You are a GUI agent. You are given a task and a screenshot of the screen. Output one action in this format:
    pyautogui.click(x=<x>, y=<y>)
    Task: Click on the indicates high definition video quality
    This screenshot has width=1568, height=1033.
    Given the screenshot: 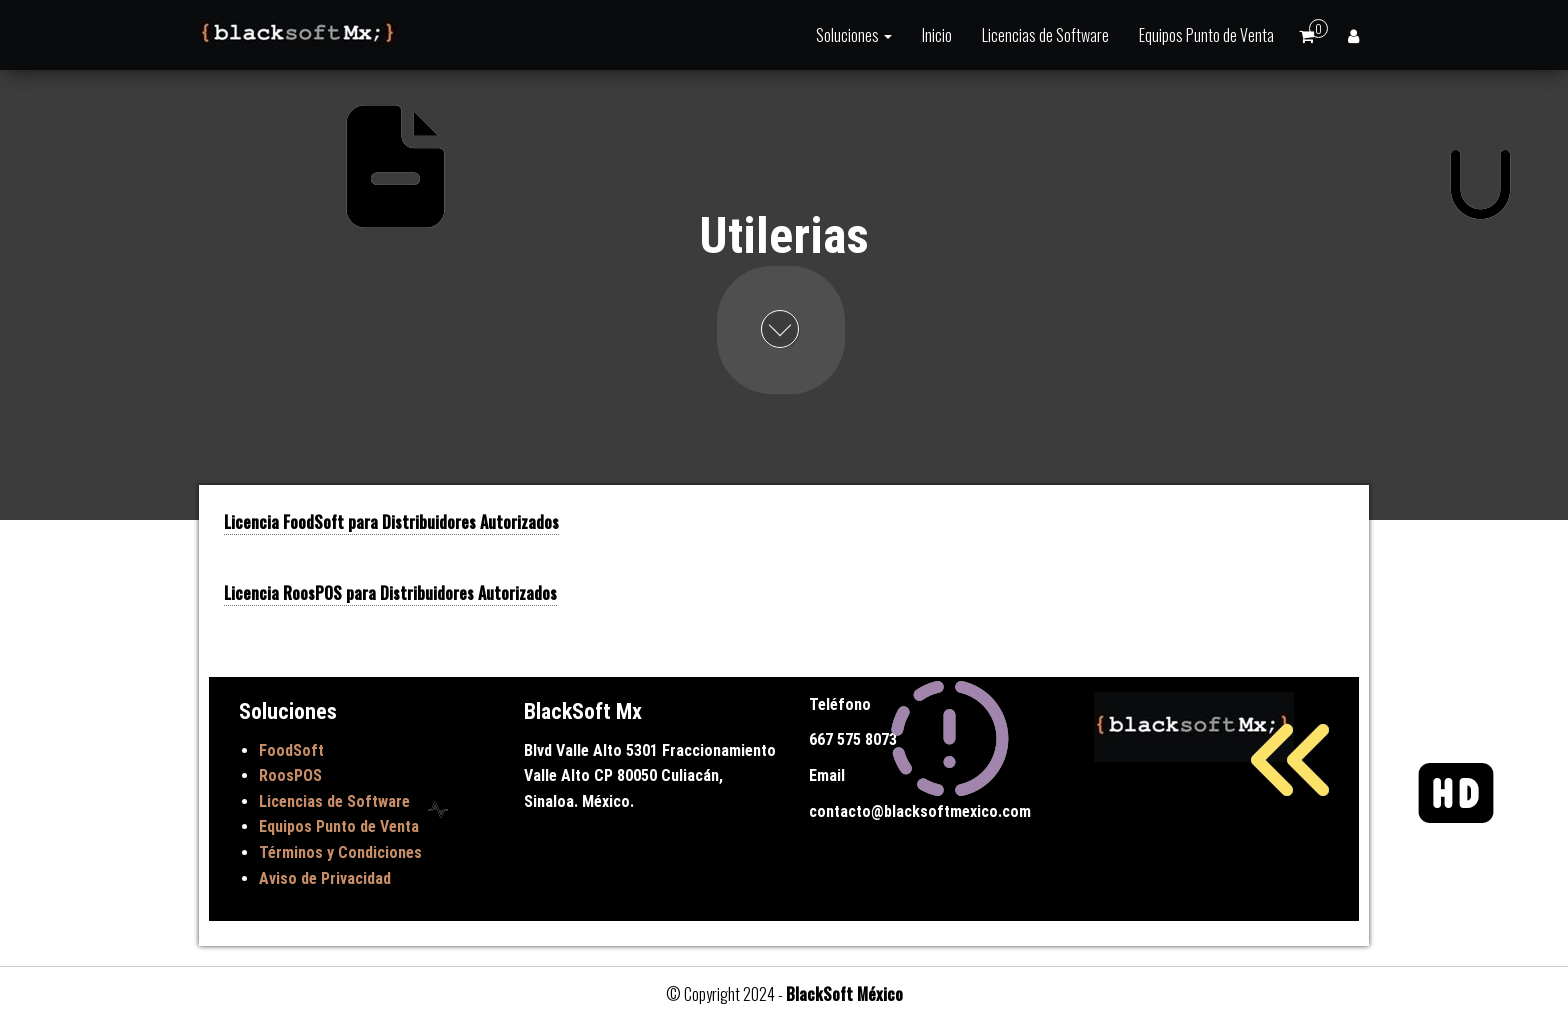 What is the action you would take?
    pyautogui.click(x=1456, y=793)
    